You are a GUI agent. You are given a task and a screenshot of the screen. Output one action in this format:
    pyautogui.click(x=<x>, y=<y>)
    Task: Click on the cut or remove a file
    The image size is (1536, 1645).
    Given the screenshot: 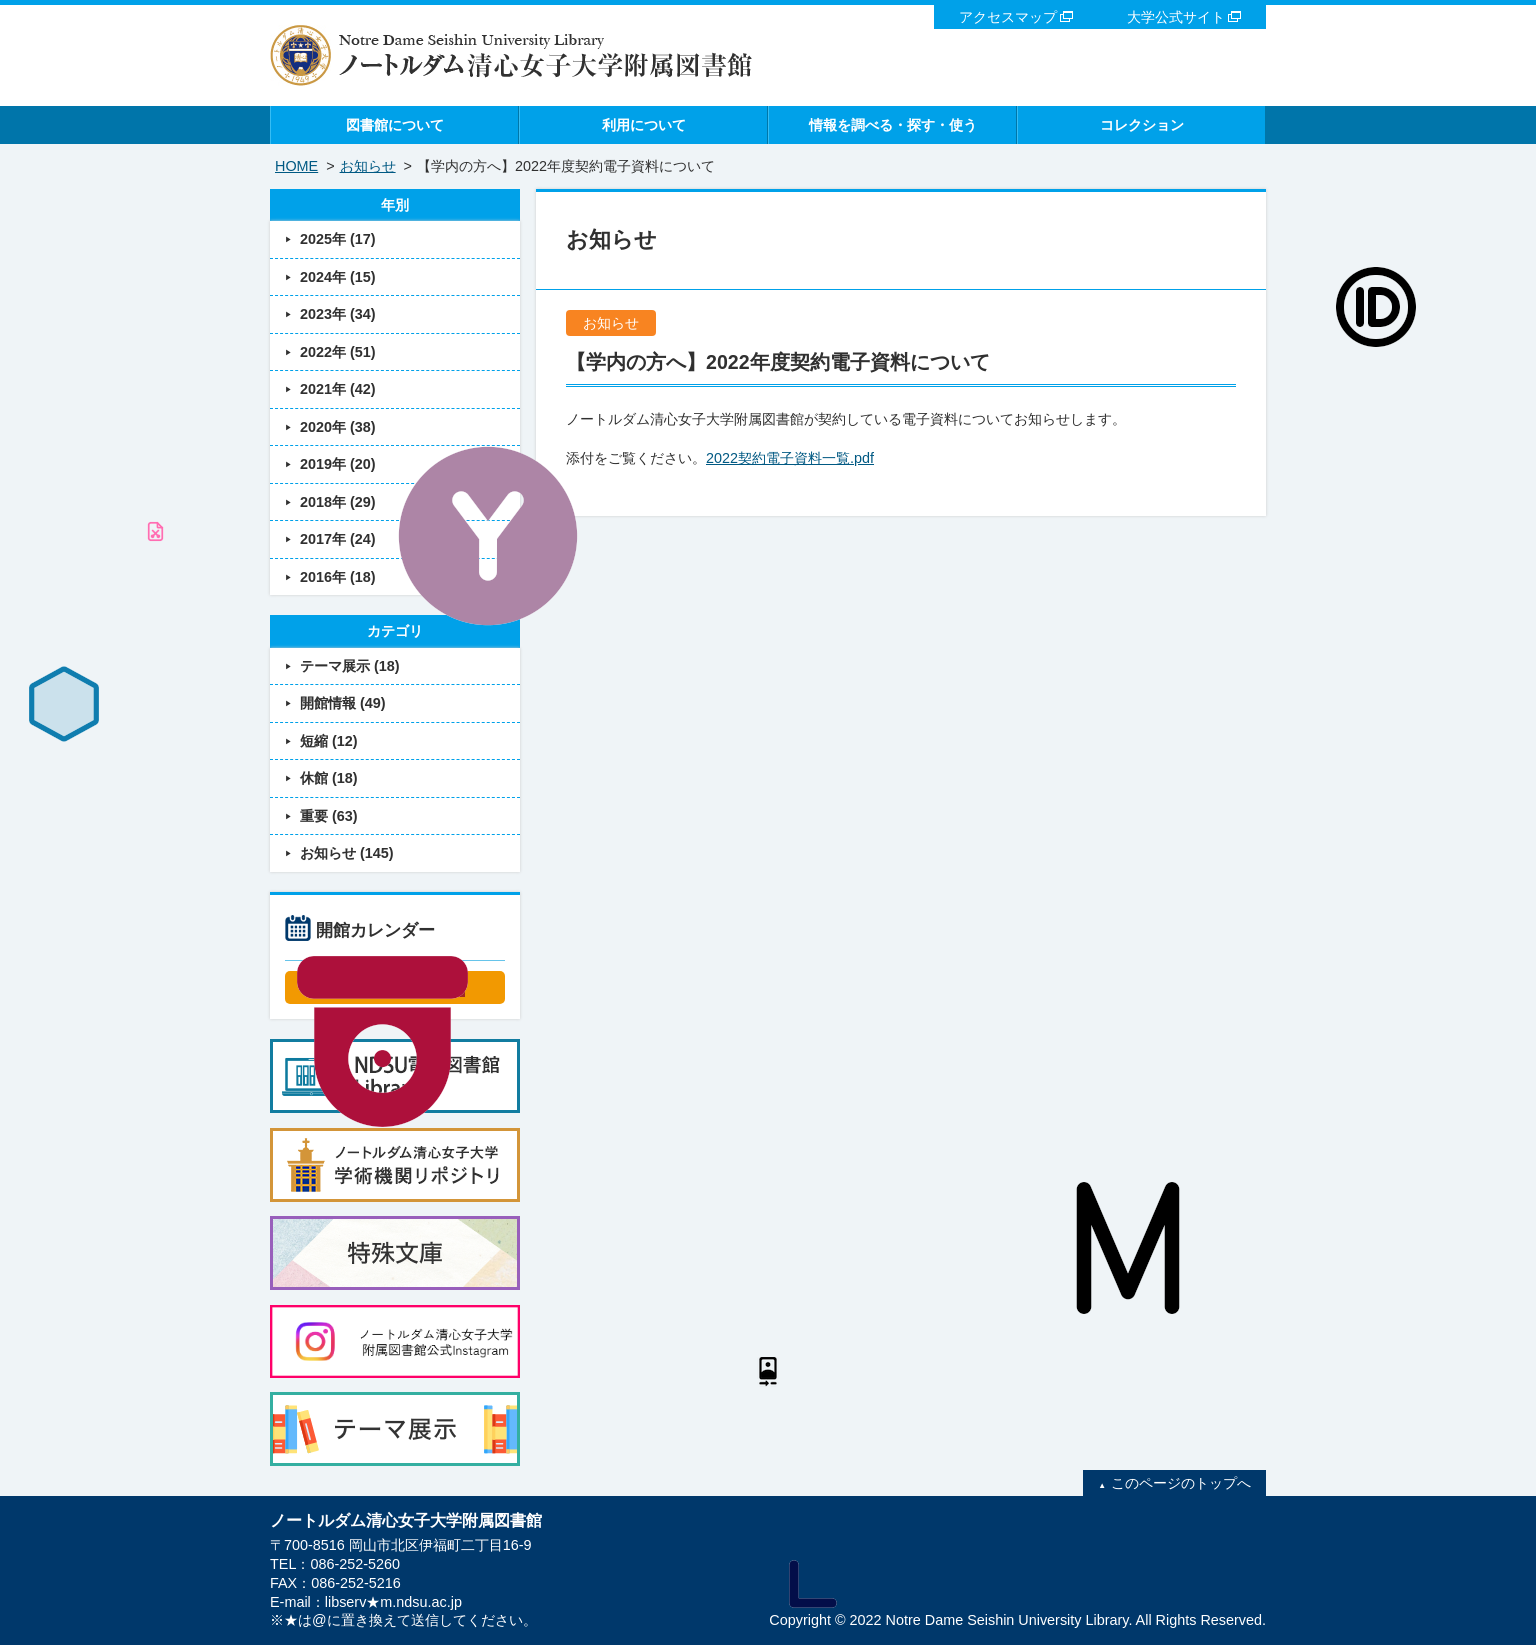 What is the action you would take?
    pyautogui.click(x=155, y=531)
    